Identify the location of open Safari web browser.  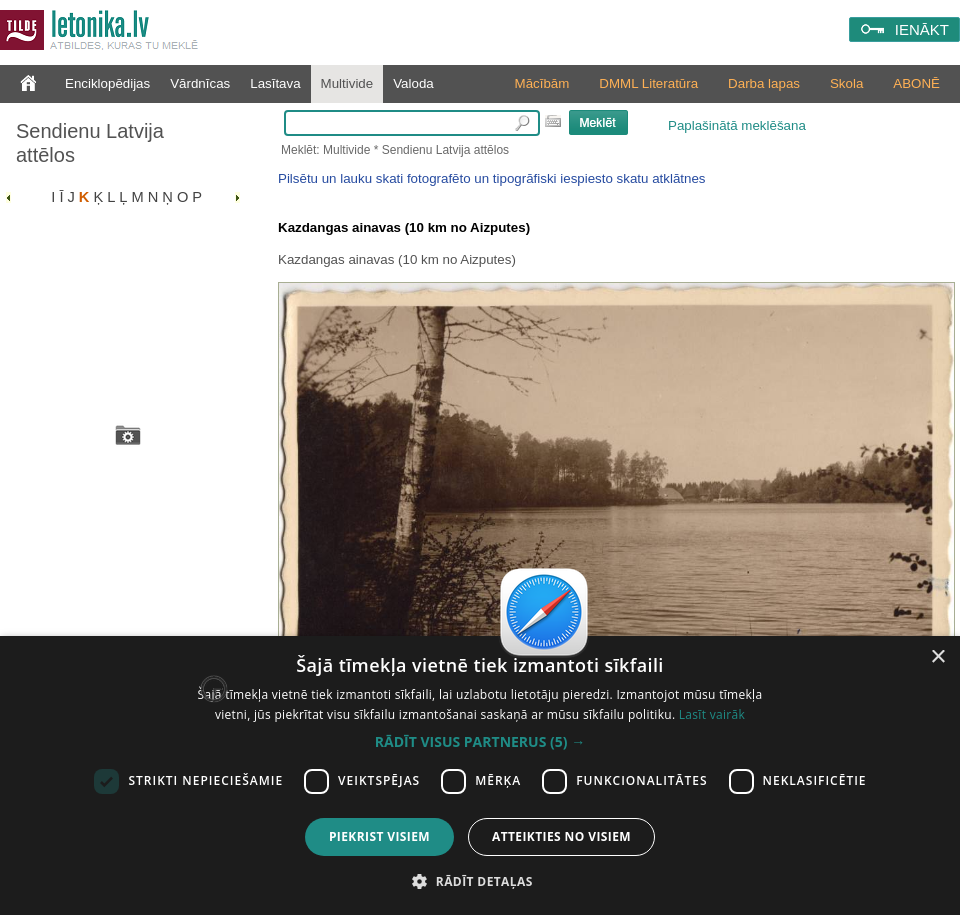
(544, 612).